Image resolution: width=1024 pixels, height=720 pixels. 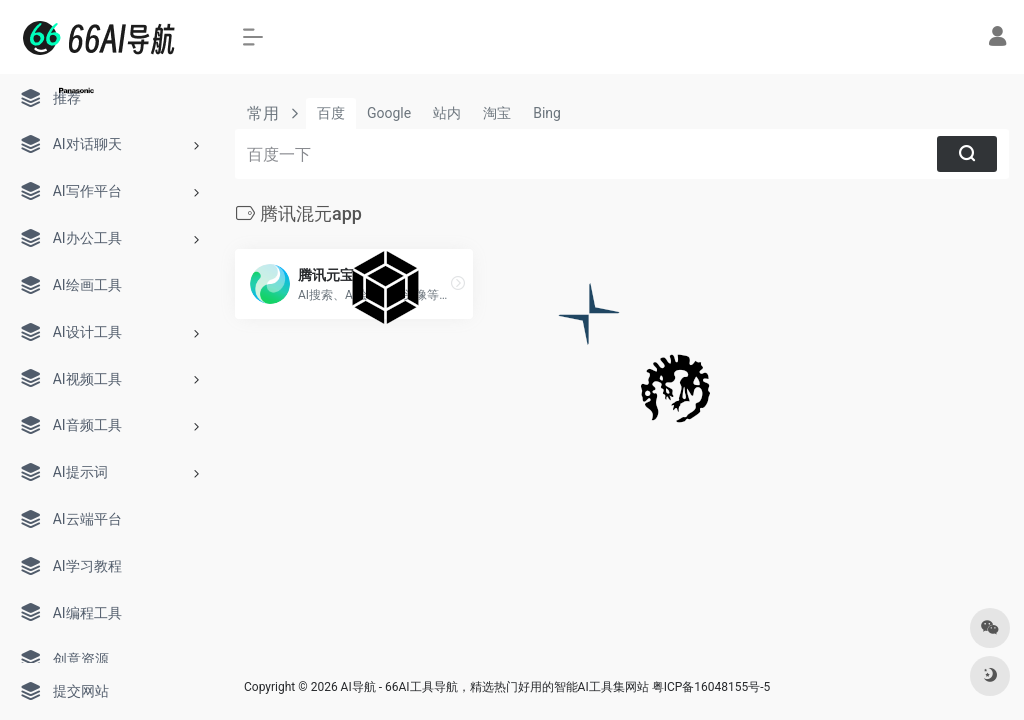 I want to click on webpack module bundler logo, so click(x=385, y=287).